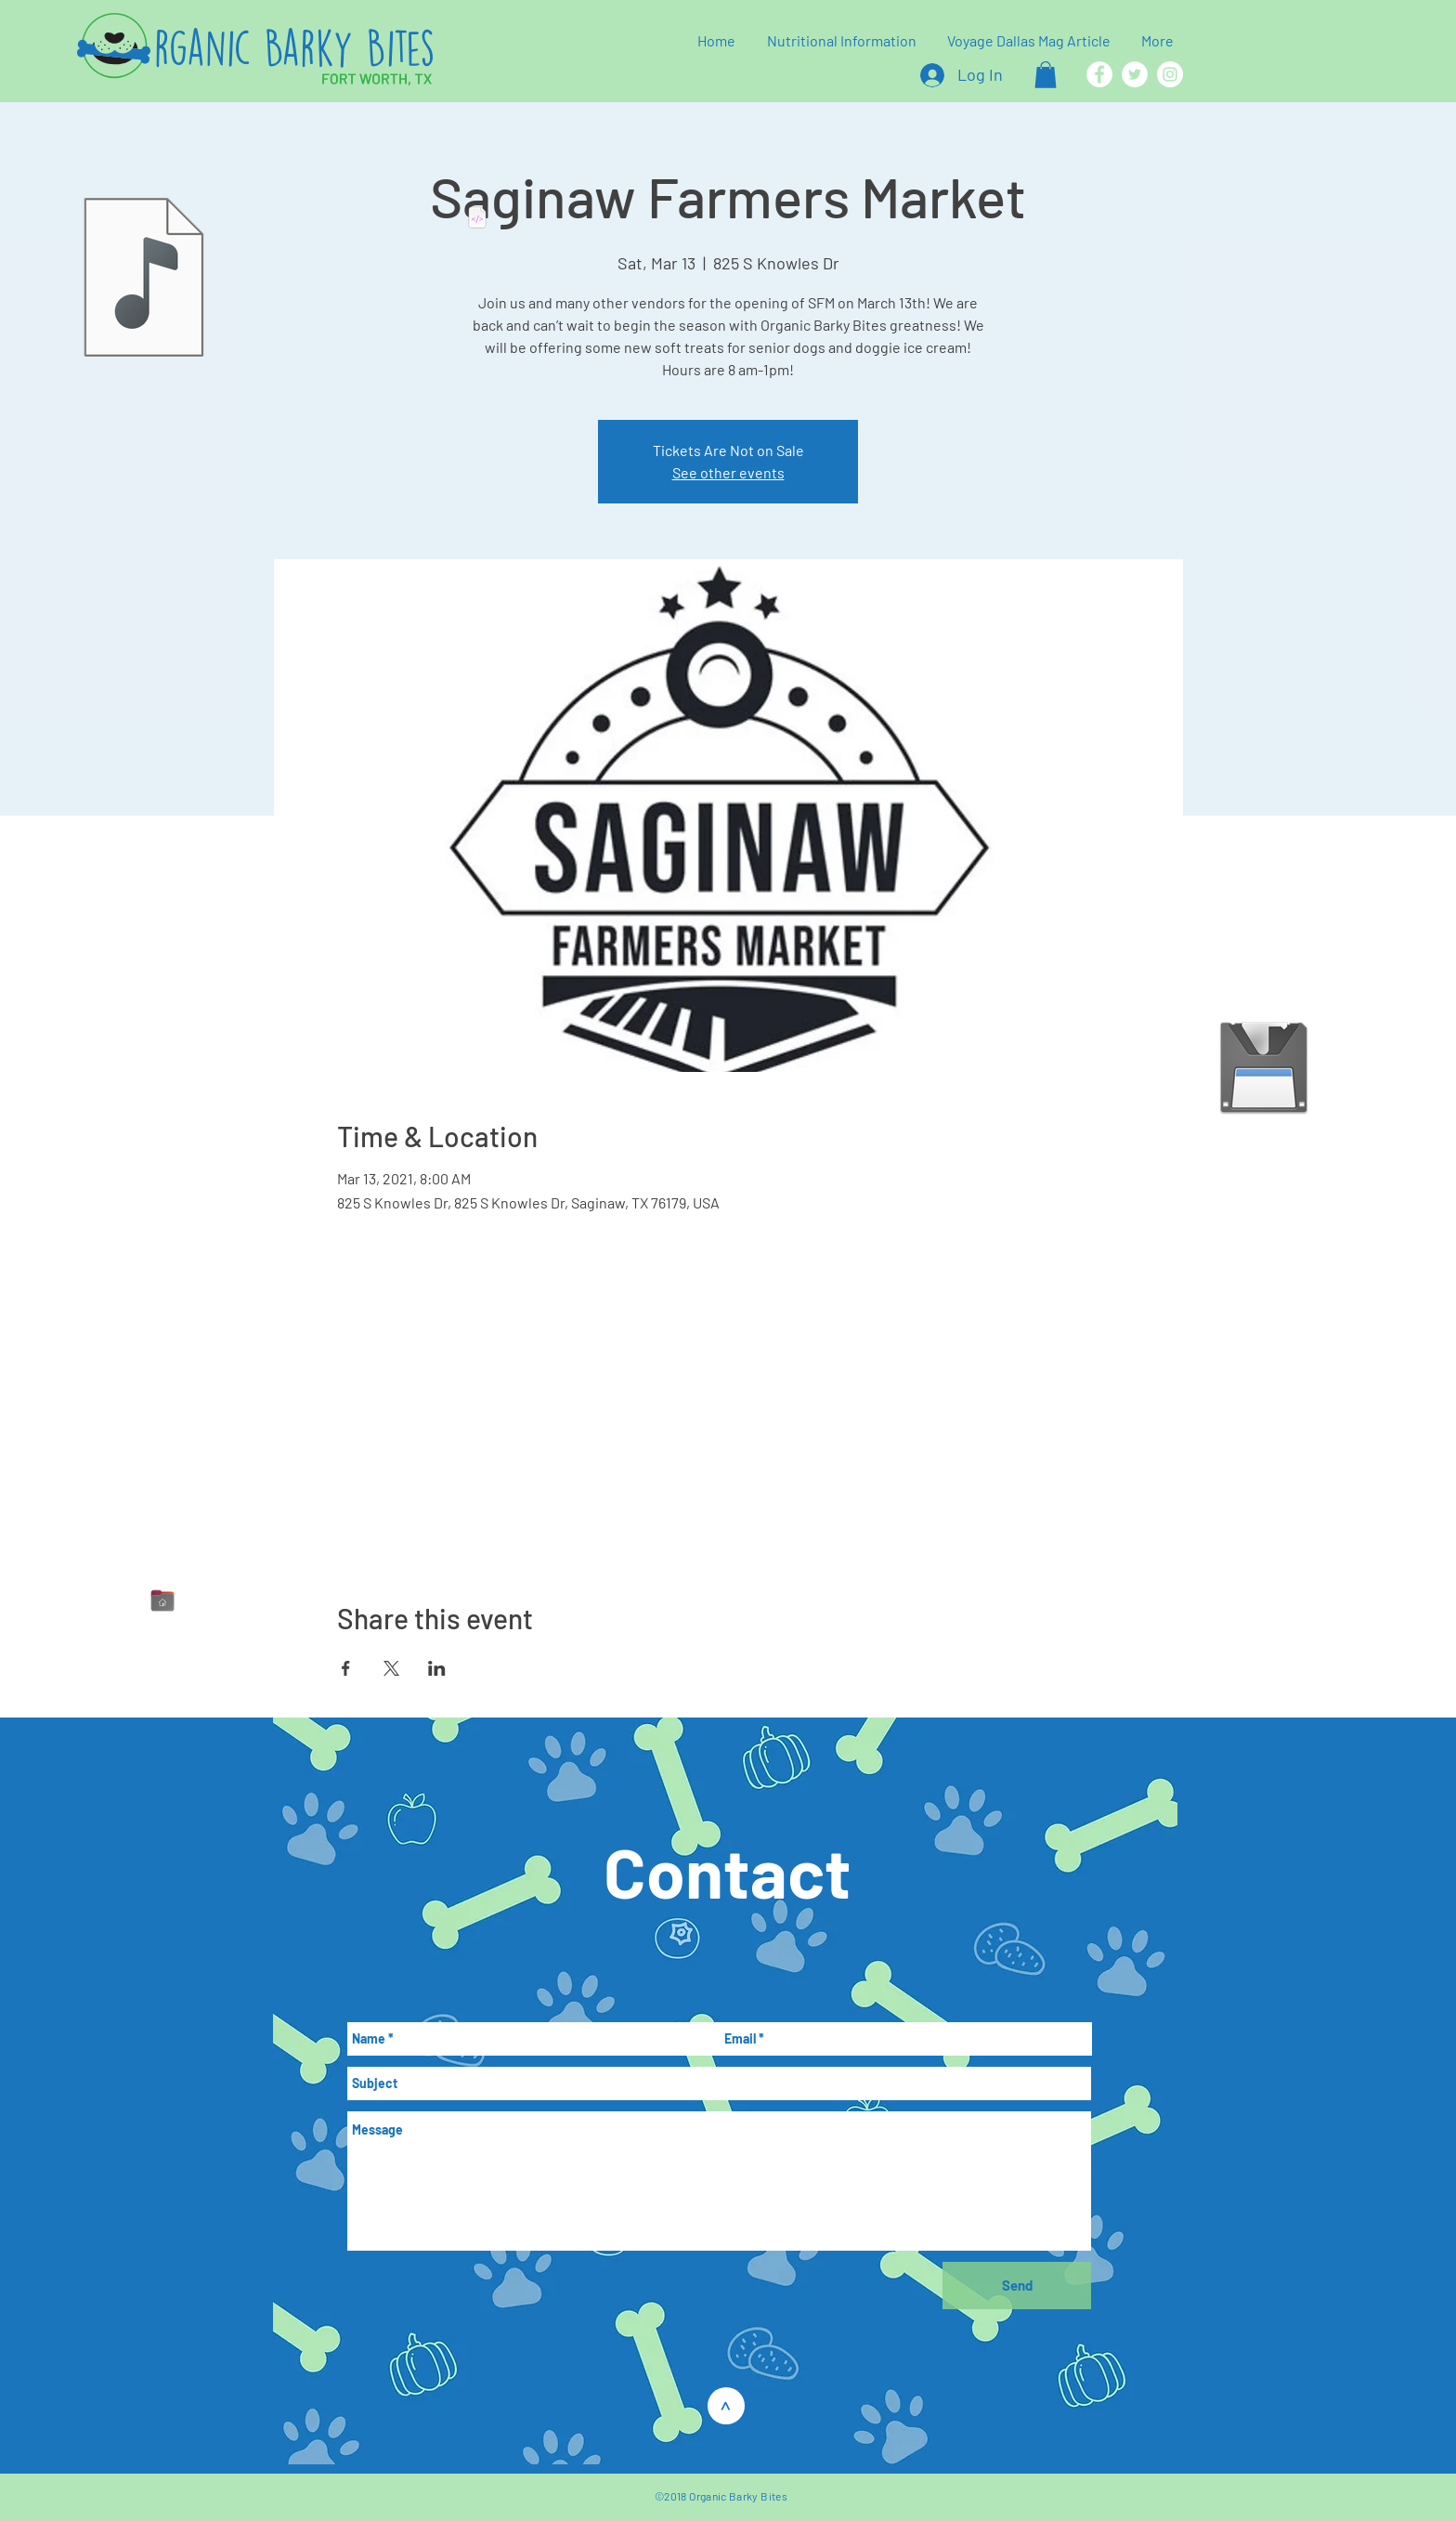  What do you see at coordinates (477, 217) in the screenshot?
I see `an XML or markup file` at bounding box center [477, 217].